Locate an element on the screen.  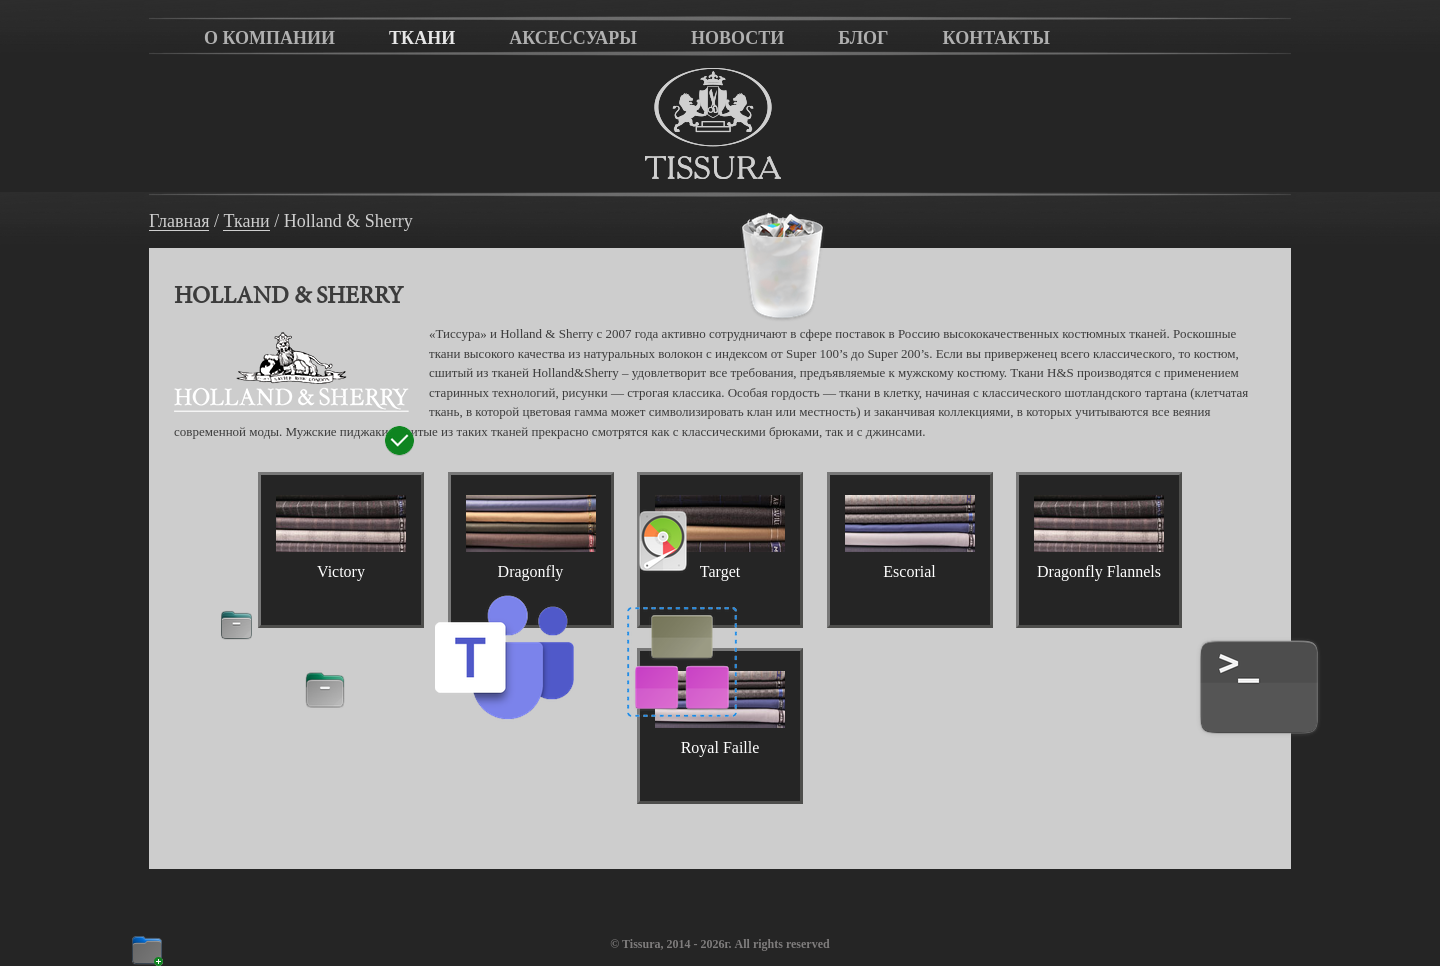
select all items in the current view is located at coordinates (682, 662).